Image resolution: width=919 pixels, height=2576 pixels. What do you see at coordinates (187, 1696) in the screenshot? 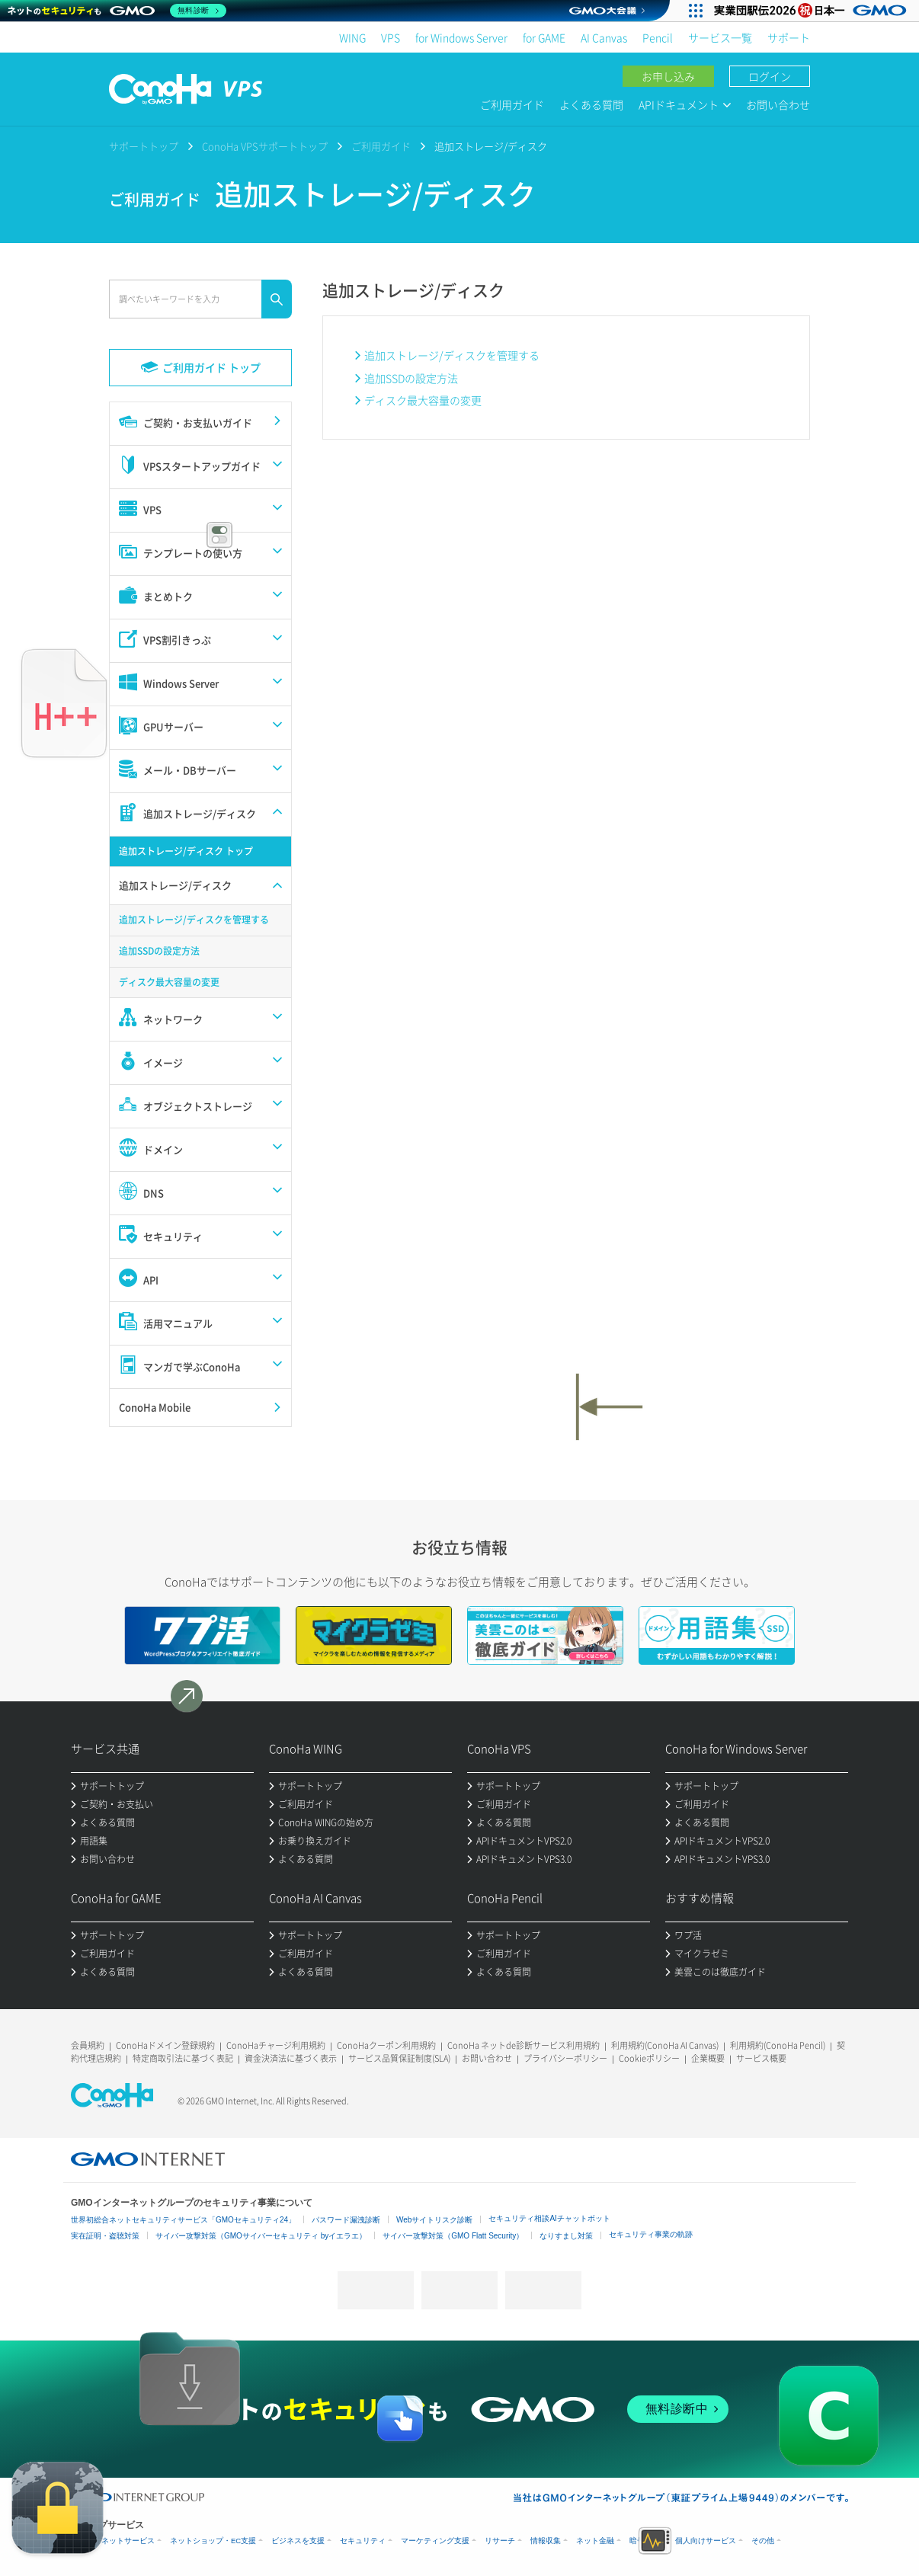
I see `indicates a symbolic link or shortcut to another file` at bounding box center [187, 1696].